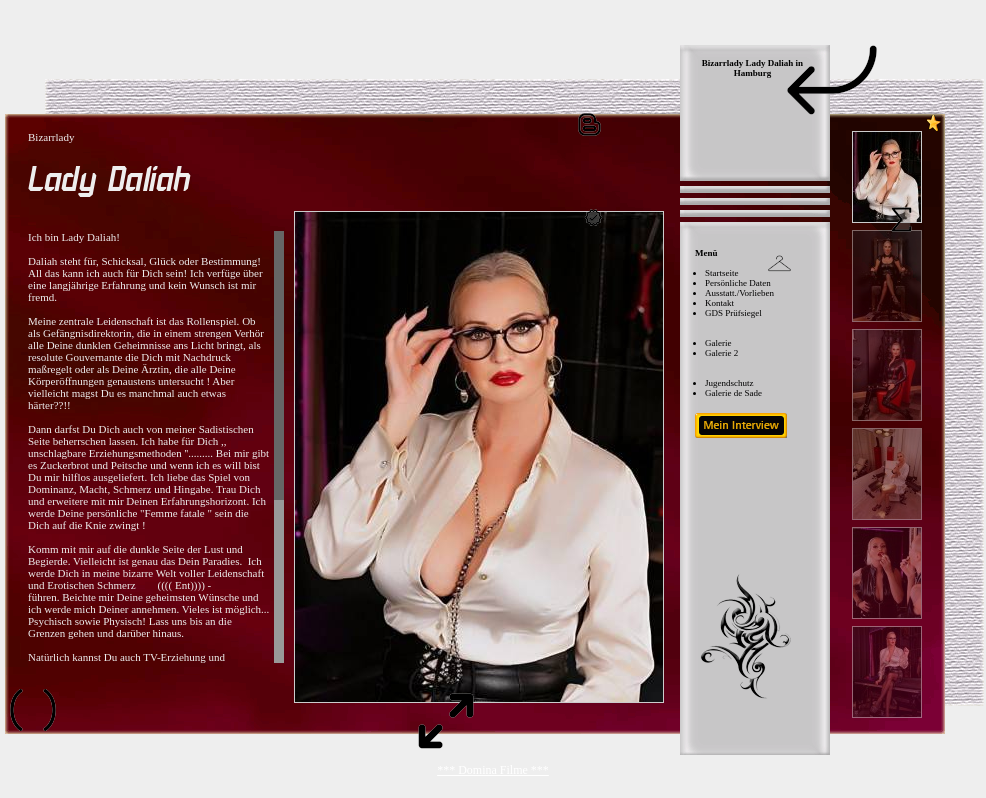 This screenshot has height=798, width=986. Describe the element at coordinates (779, 264) in the screenshot. I see `access your wardrobe or closet` at that location.